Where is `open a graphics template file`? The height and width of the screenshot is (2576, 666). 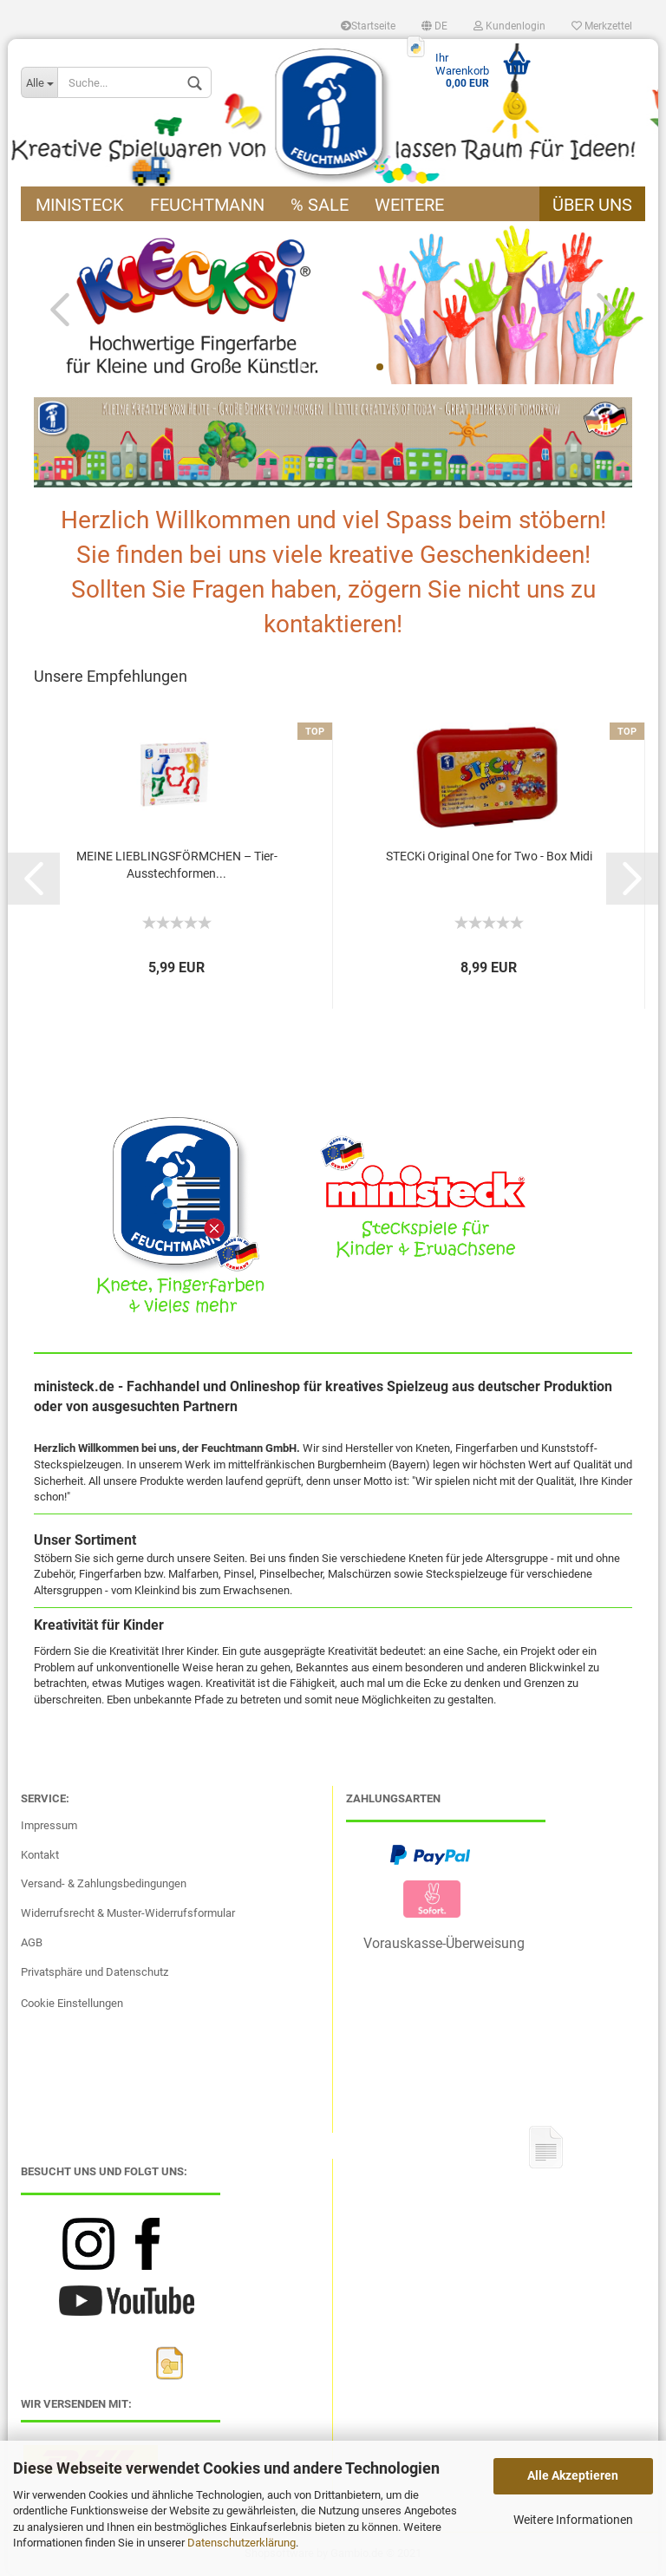 open a graphics template file is located at coordinates (169, 2363).